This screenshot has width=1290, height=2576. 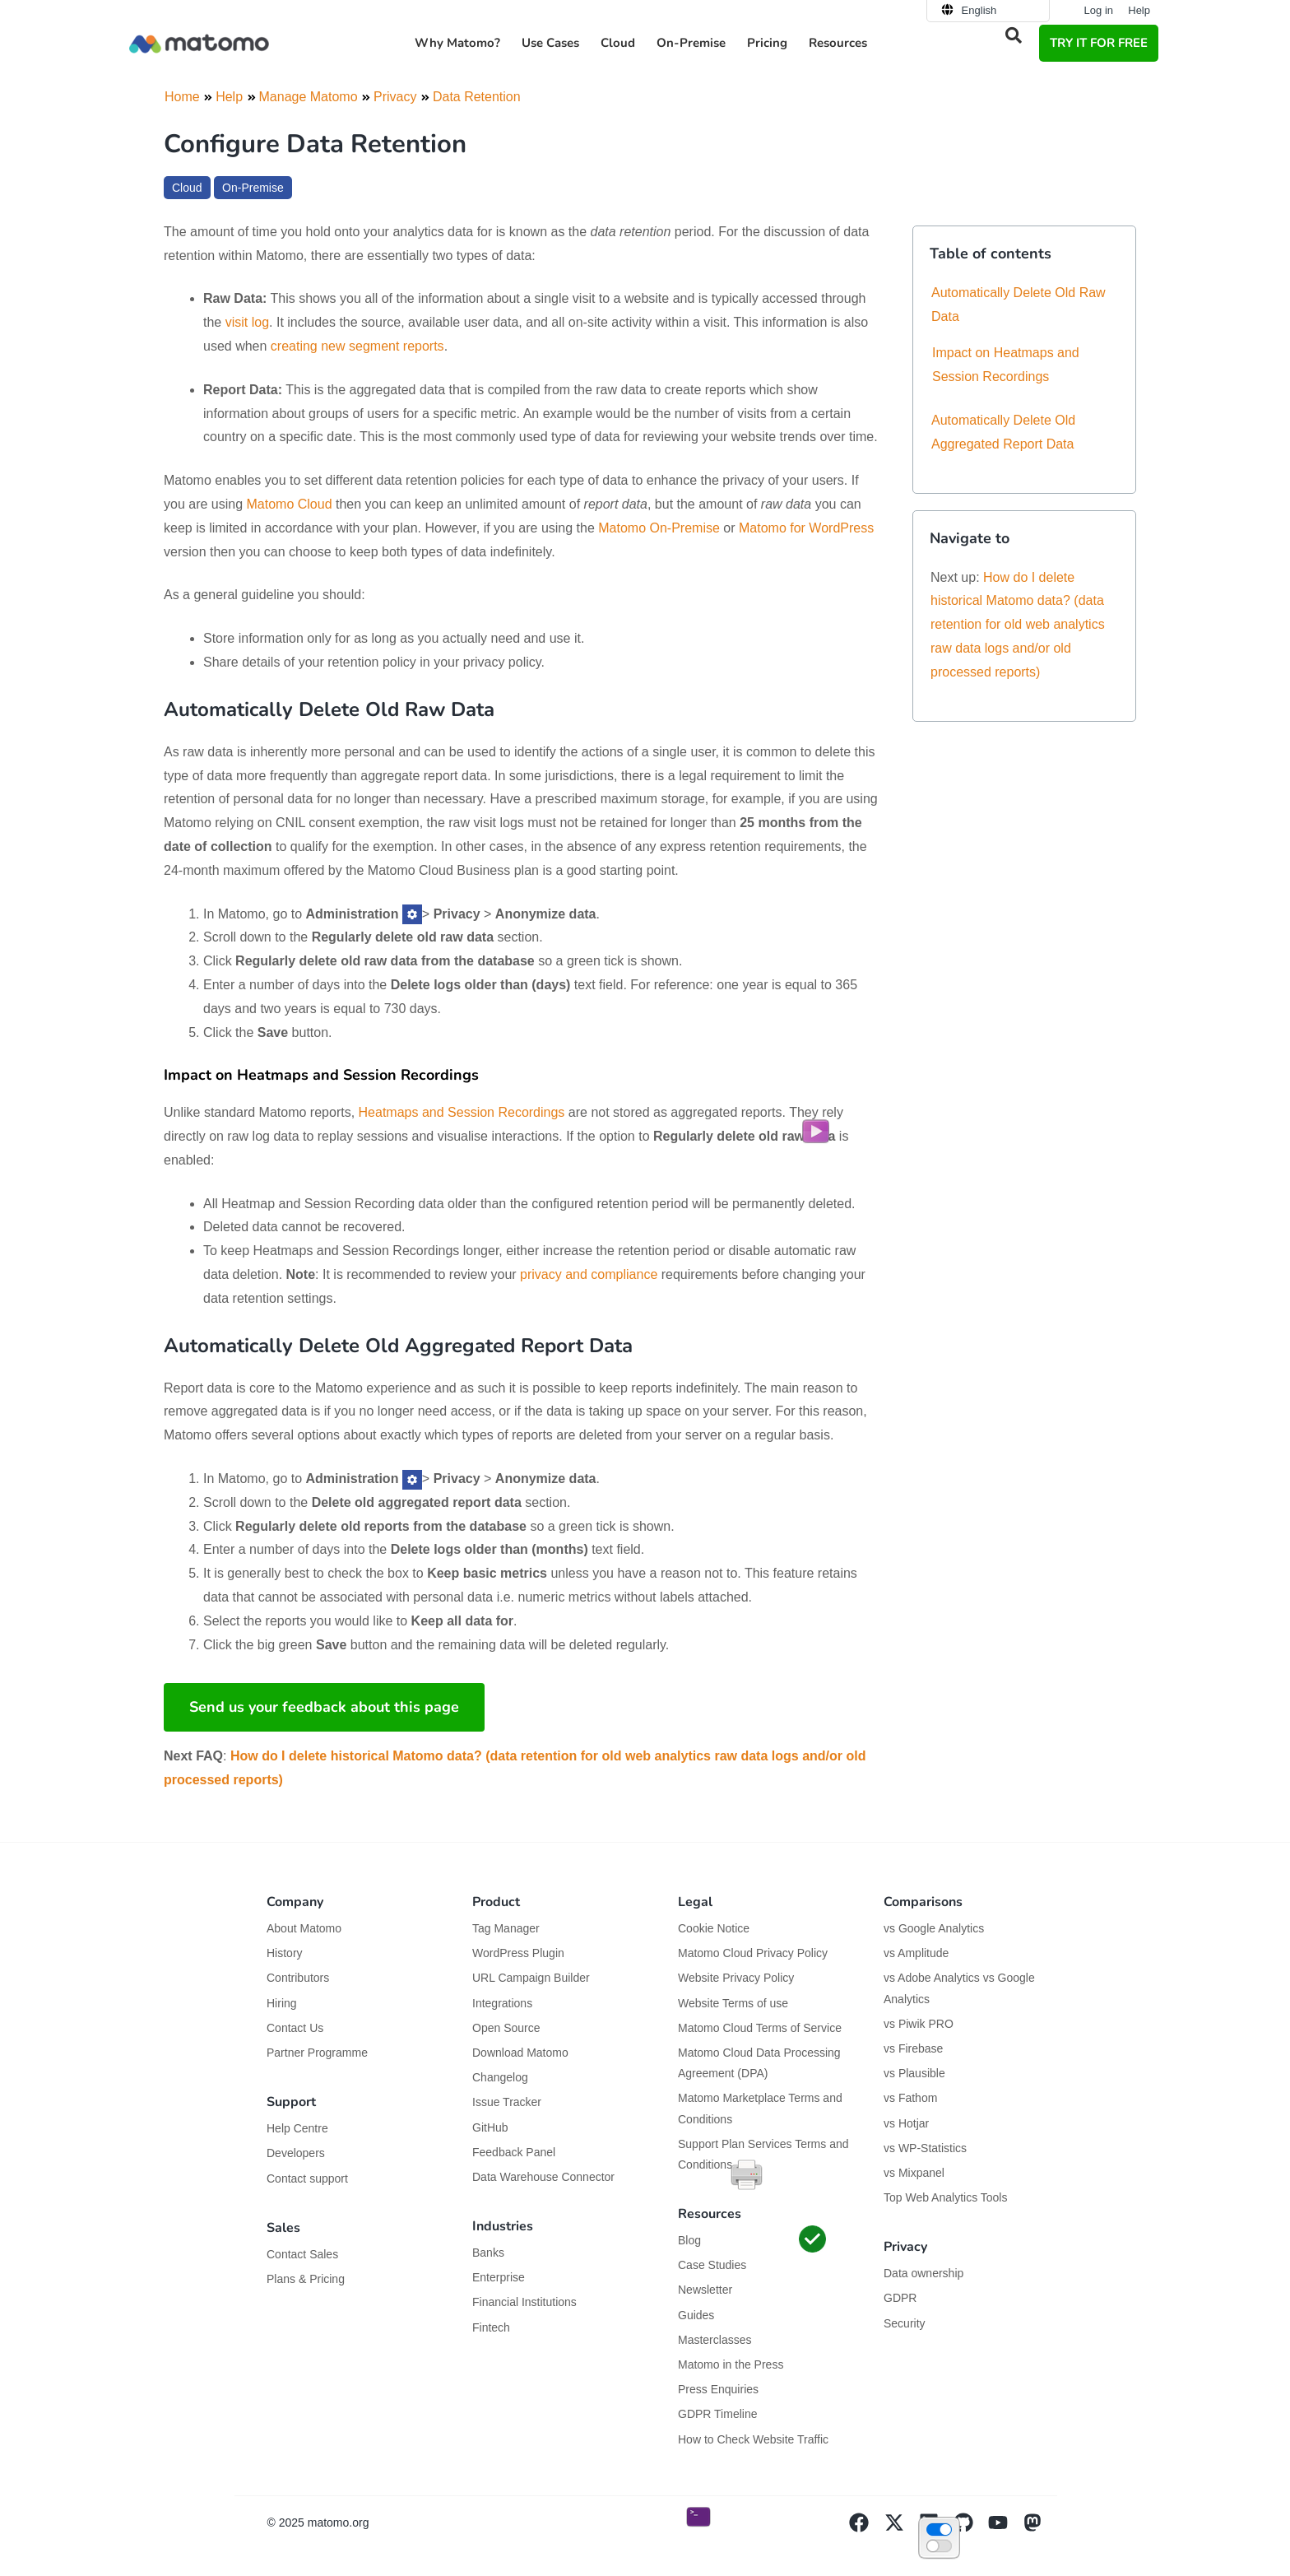 What do you see at coordinates (939, 2537) in the screenshot?
I see `open unity tweak tool settings` at bounding box center [939, 2537].